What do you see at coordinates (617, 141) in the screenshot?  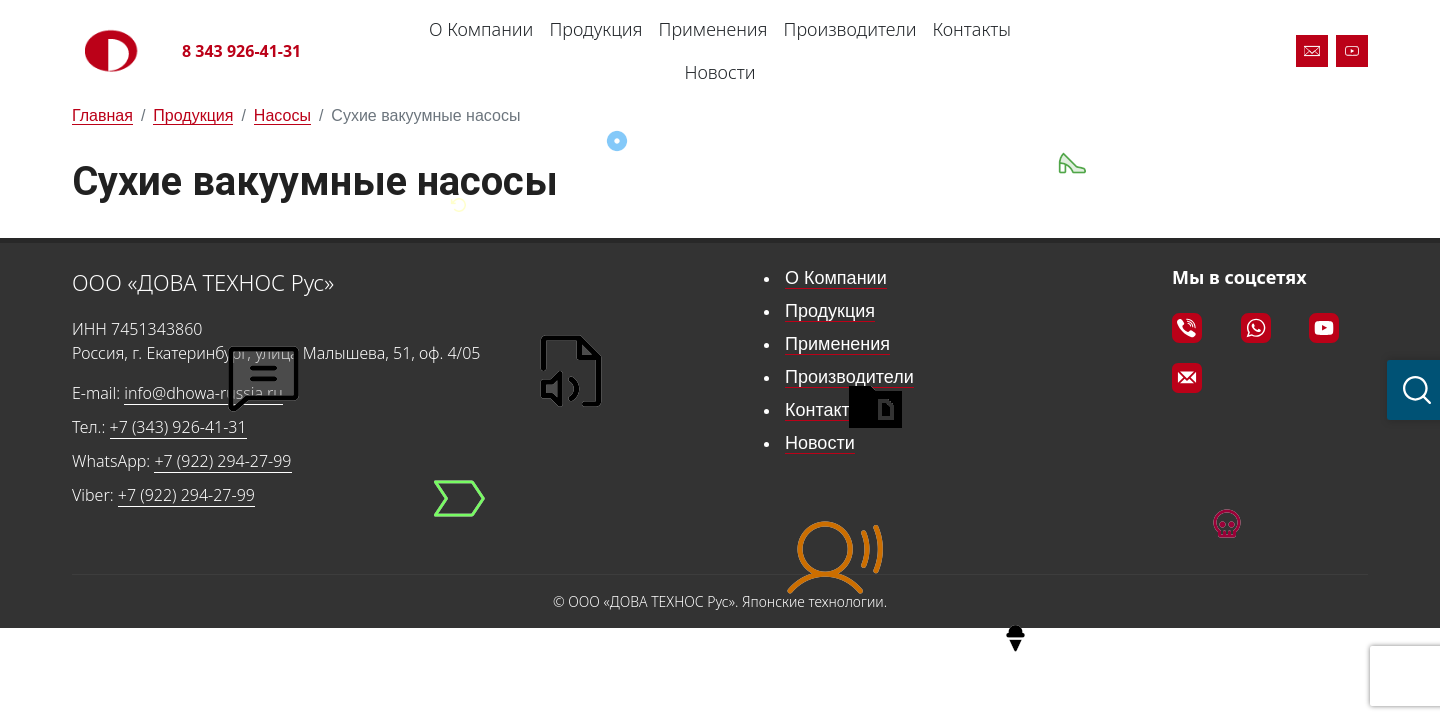 I see `indicates an unread notification or new item` at bounding box center [617, 141].